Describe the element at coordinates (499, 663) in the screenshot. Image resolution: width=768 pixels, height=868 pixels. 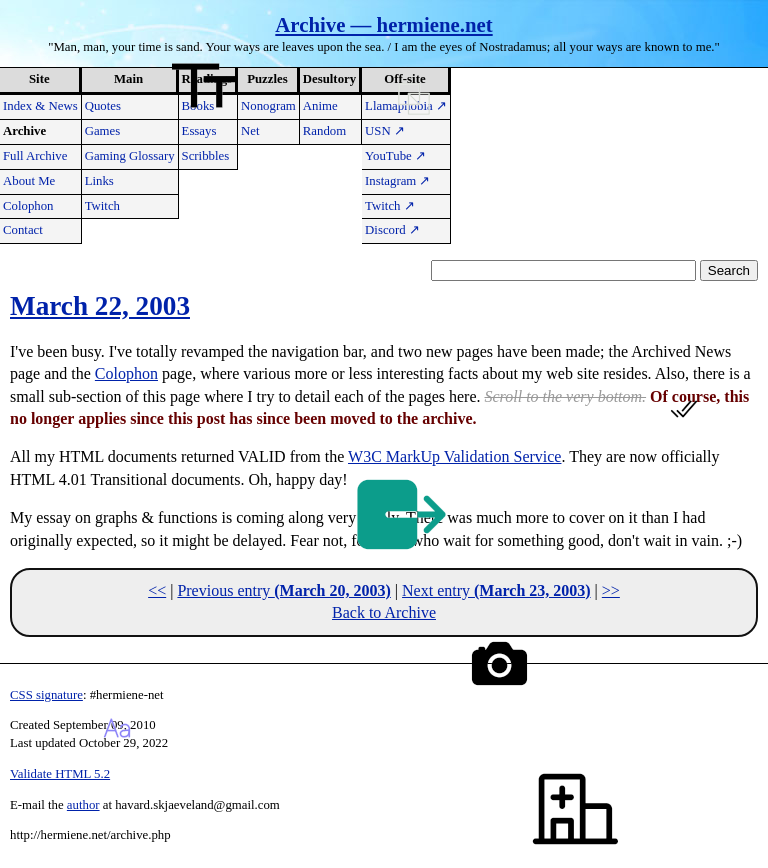
I see `take a photo` at that location.